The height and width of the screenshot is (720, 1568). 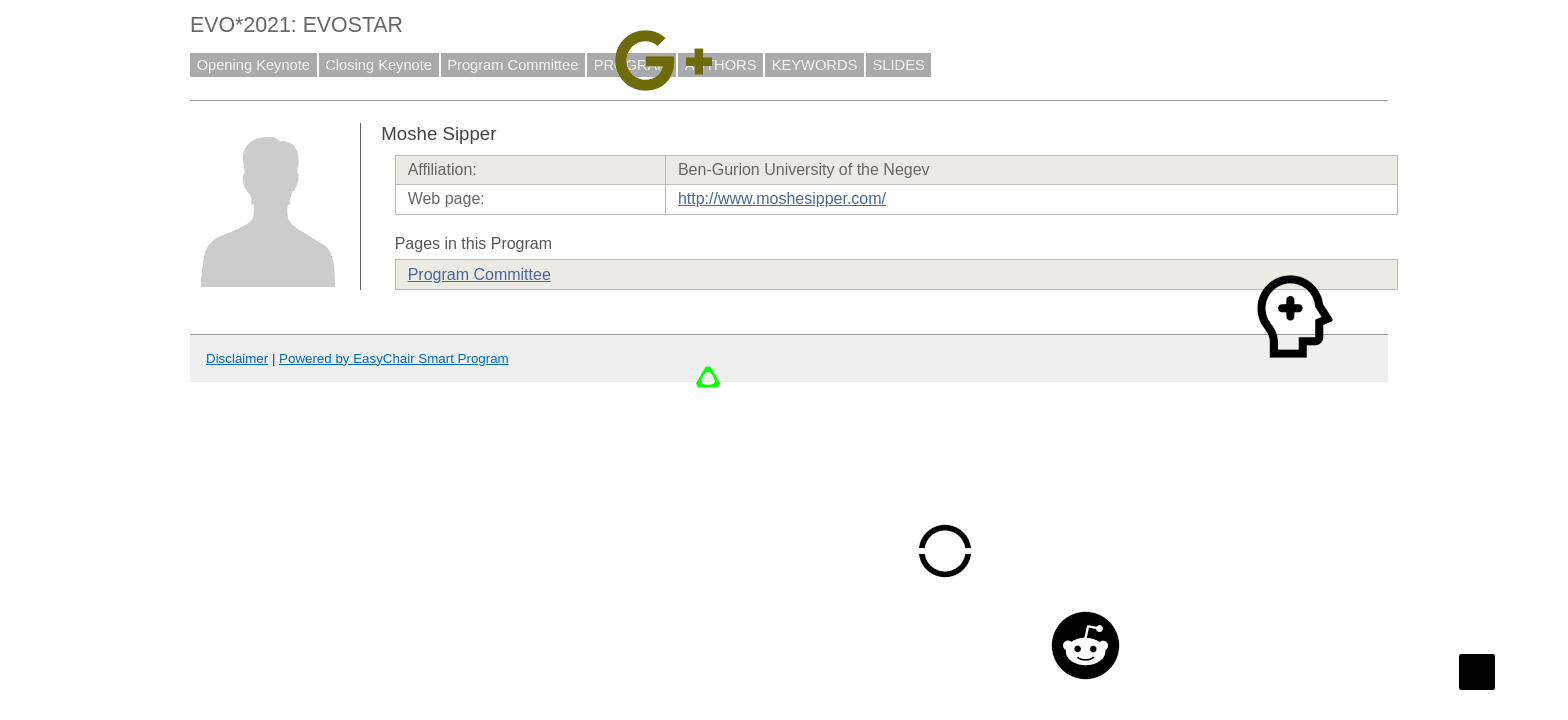 I want to click on stop media playback, so click(x=1477, y=672).